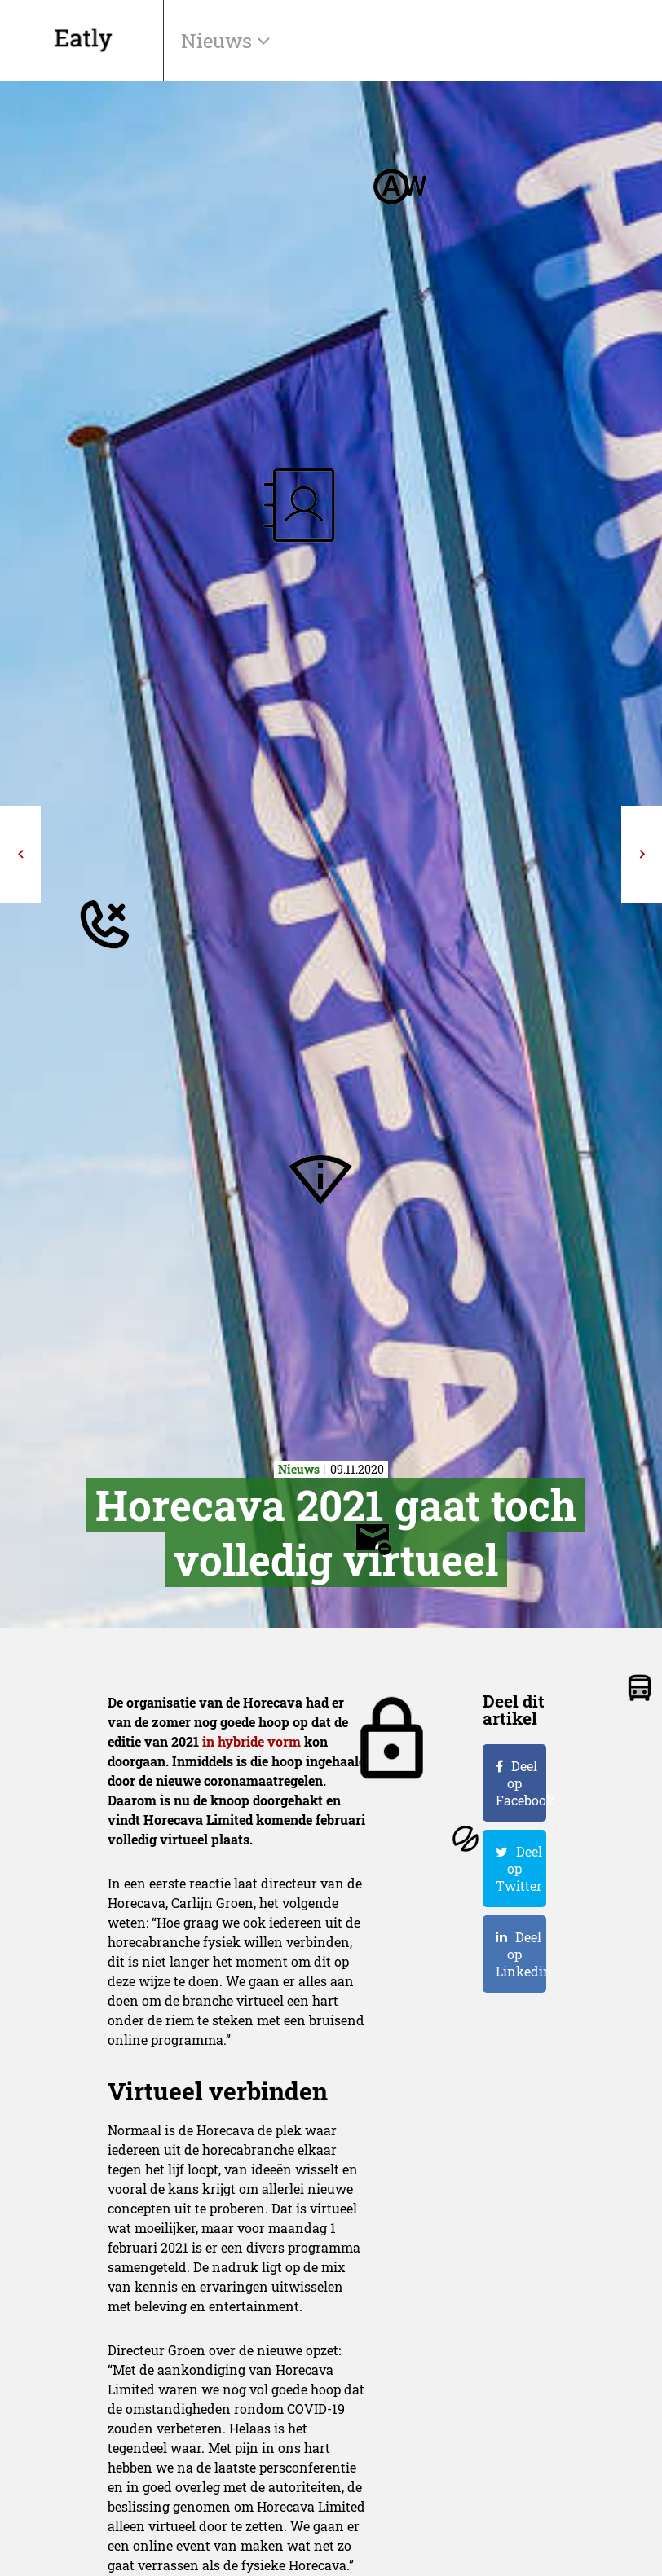 The height and width of the screenshot is (2576, 662). Describe the element at coordinates (301, 505) in the screenshot. I see `open your contacts or address book` at that location.